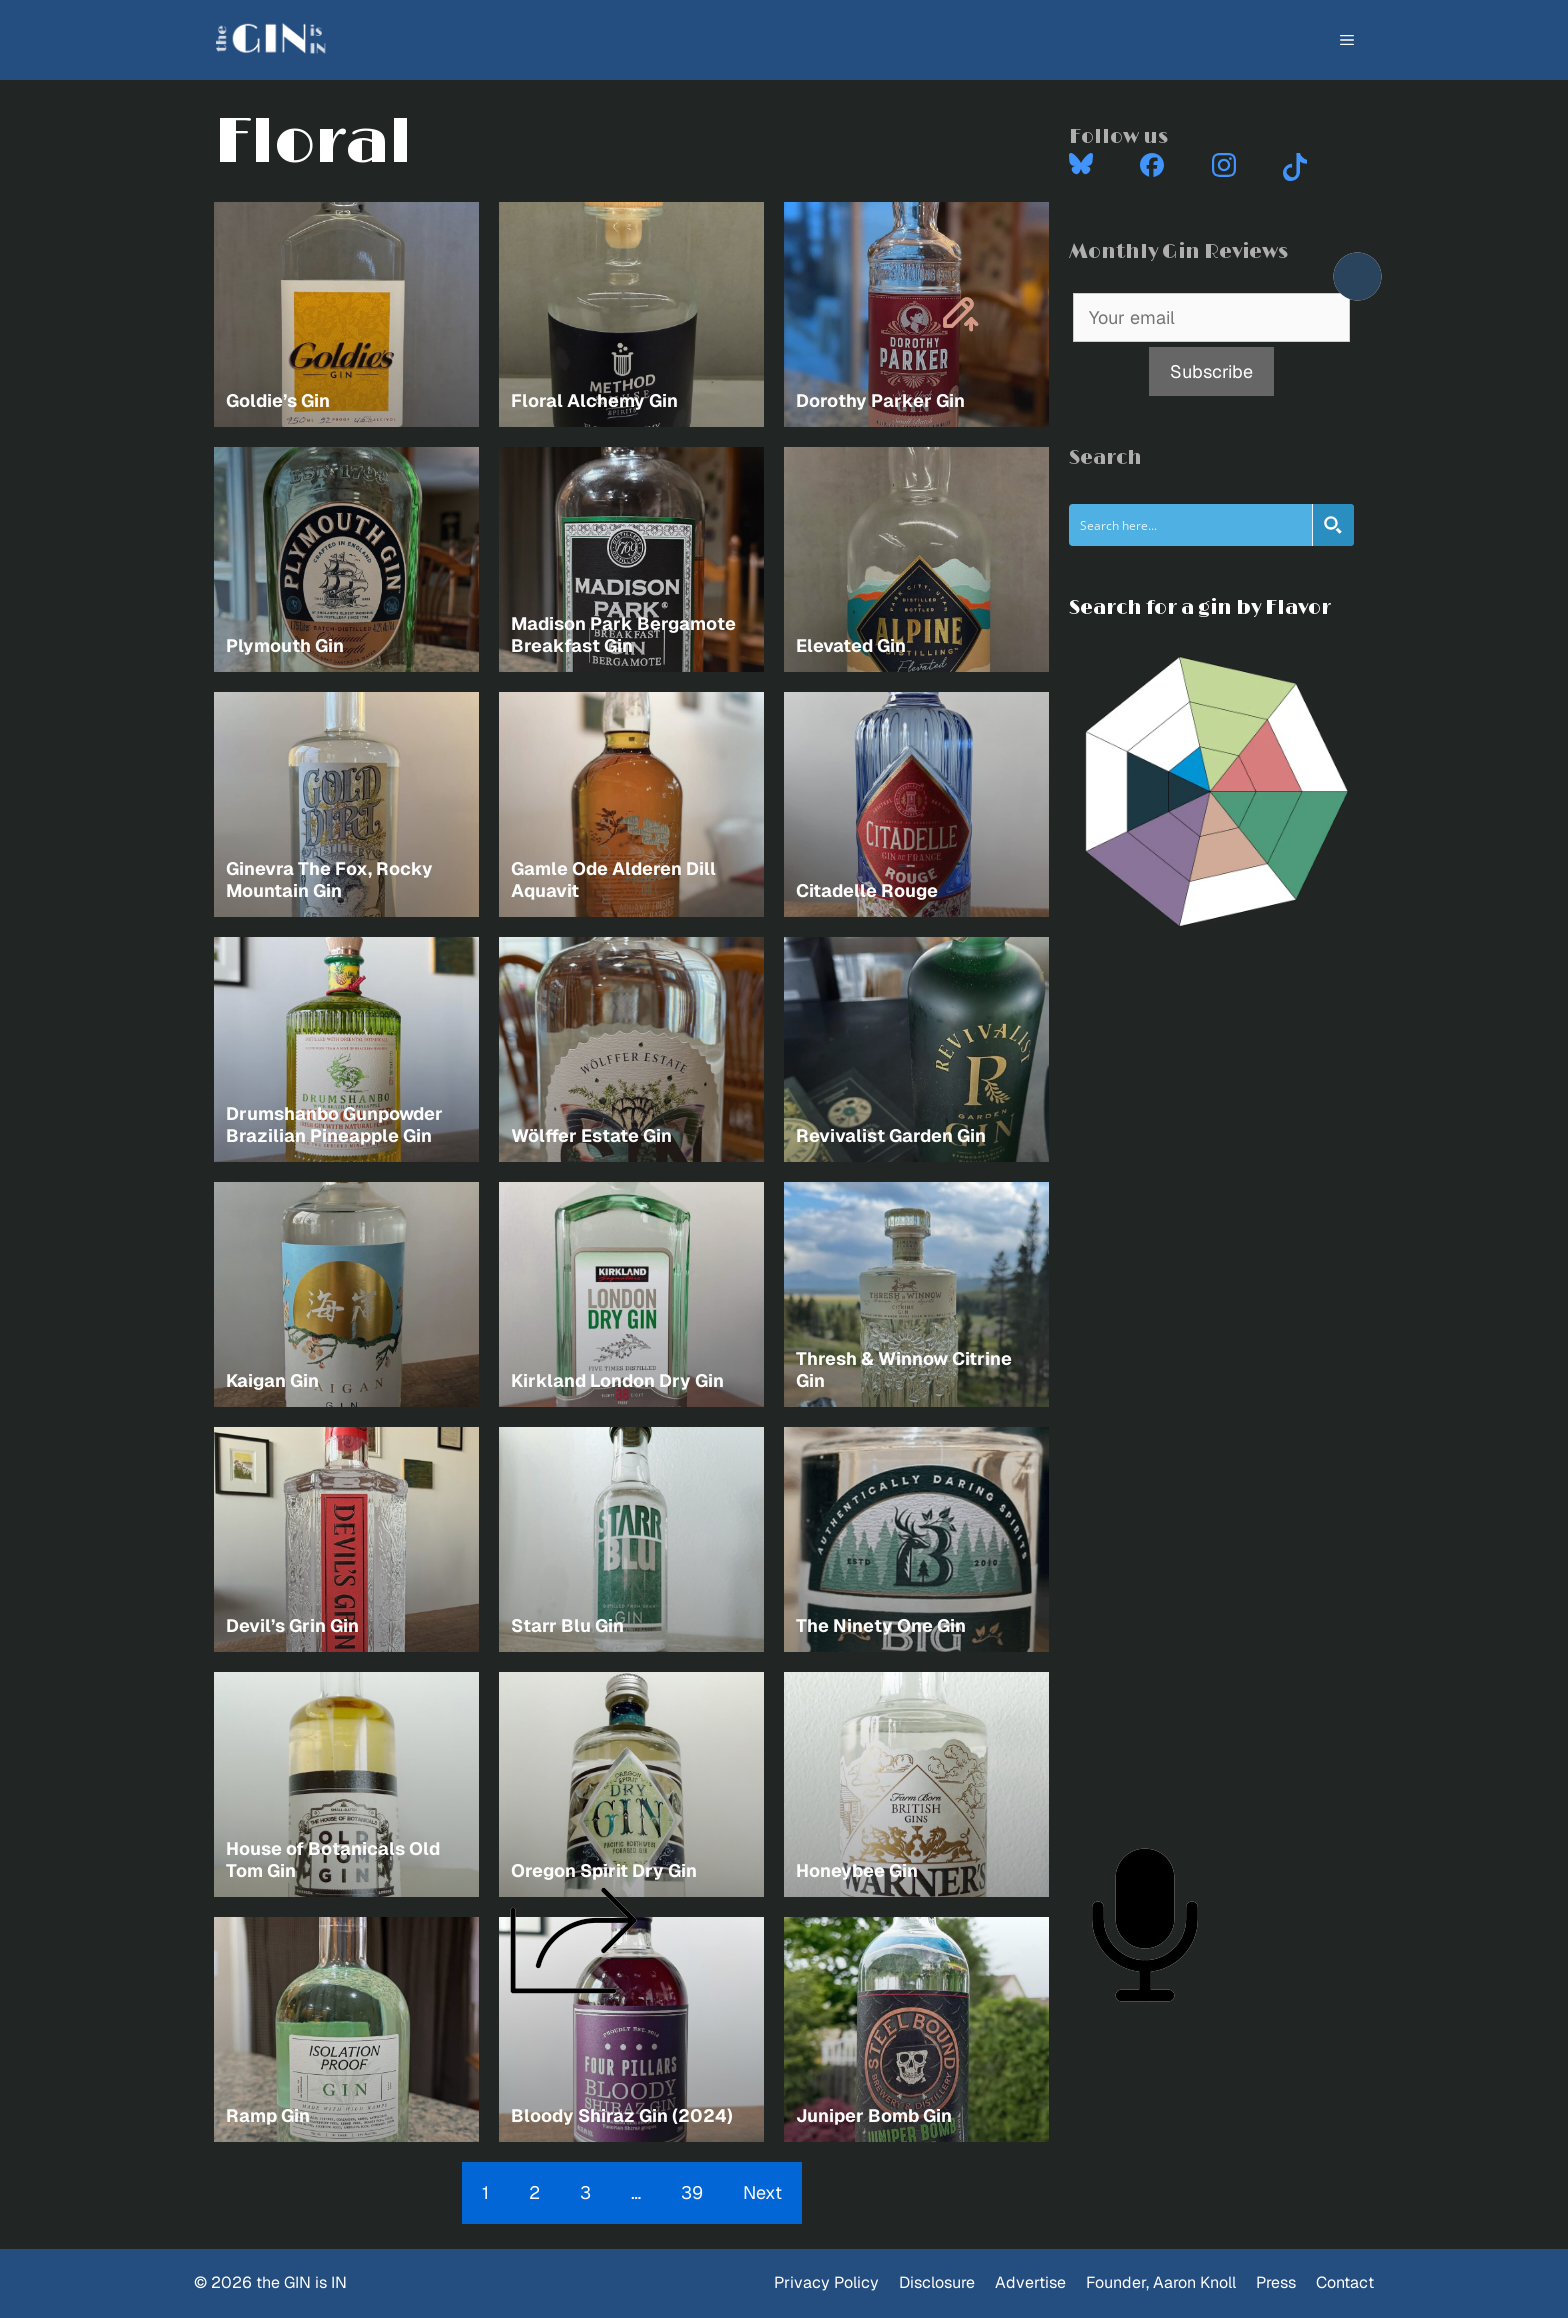 The height and width of the screenshot is (2318, 1568). What do you see at coordinates (1145, 1925) in the screenshot?
I see `tap to start voice input` at bounding box center [1145, 1925].